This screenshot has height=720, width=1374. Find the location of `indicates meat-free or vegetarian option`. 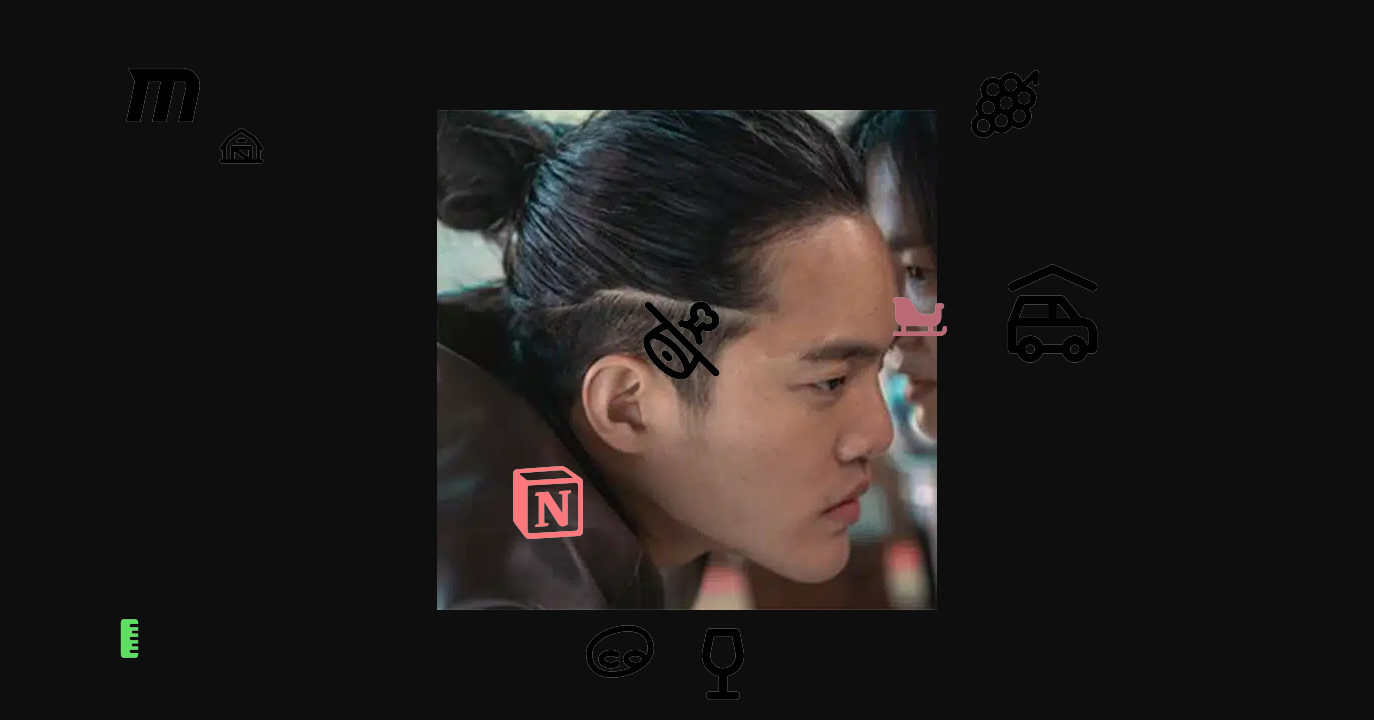

indicates meat-free or vegetarian option is located at coordinates (682, 339).